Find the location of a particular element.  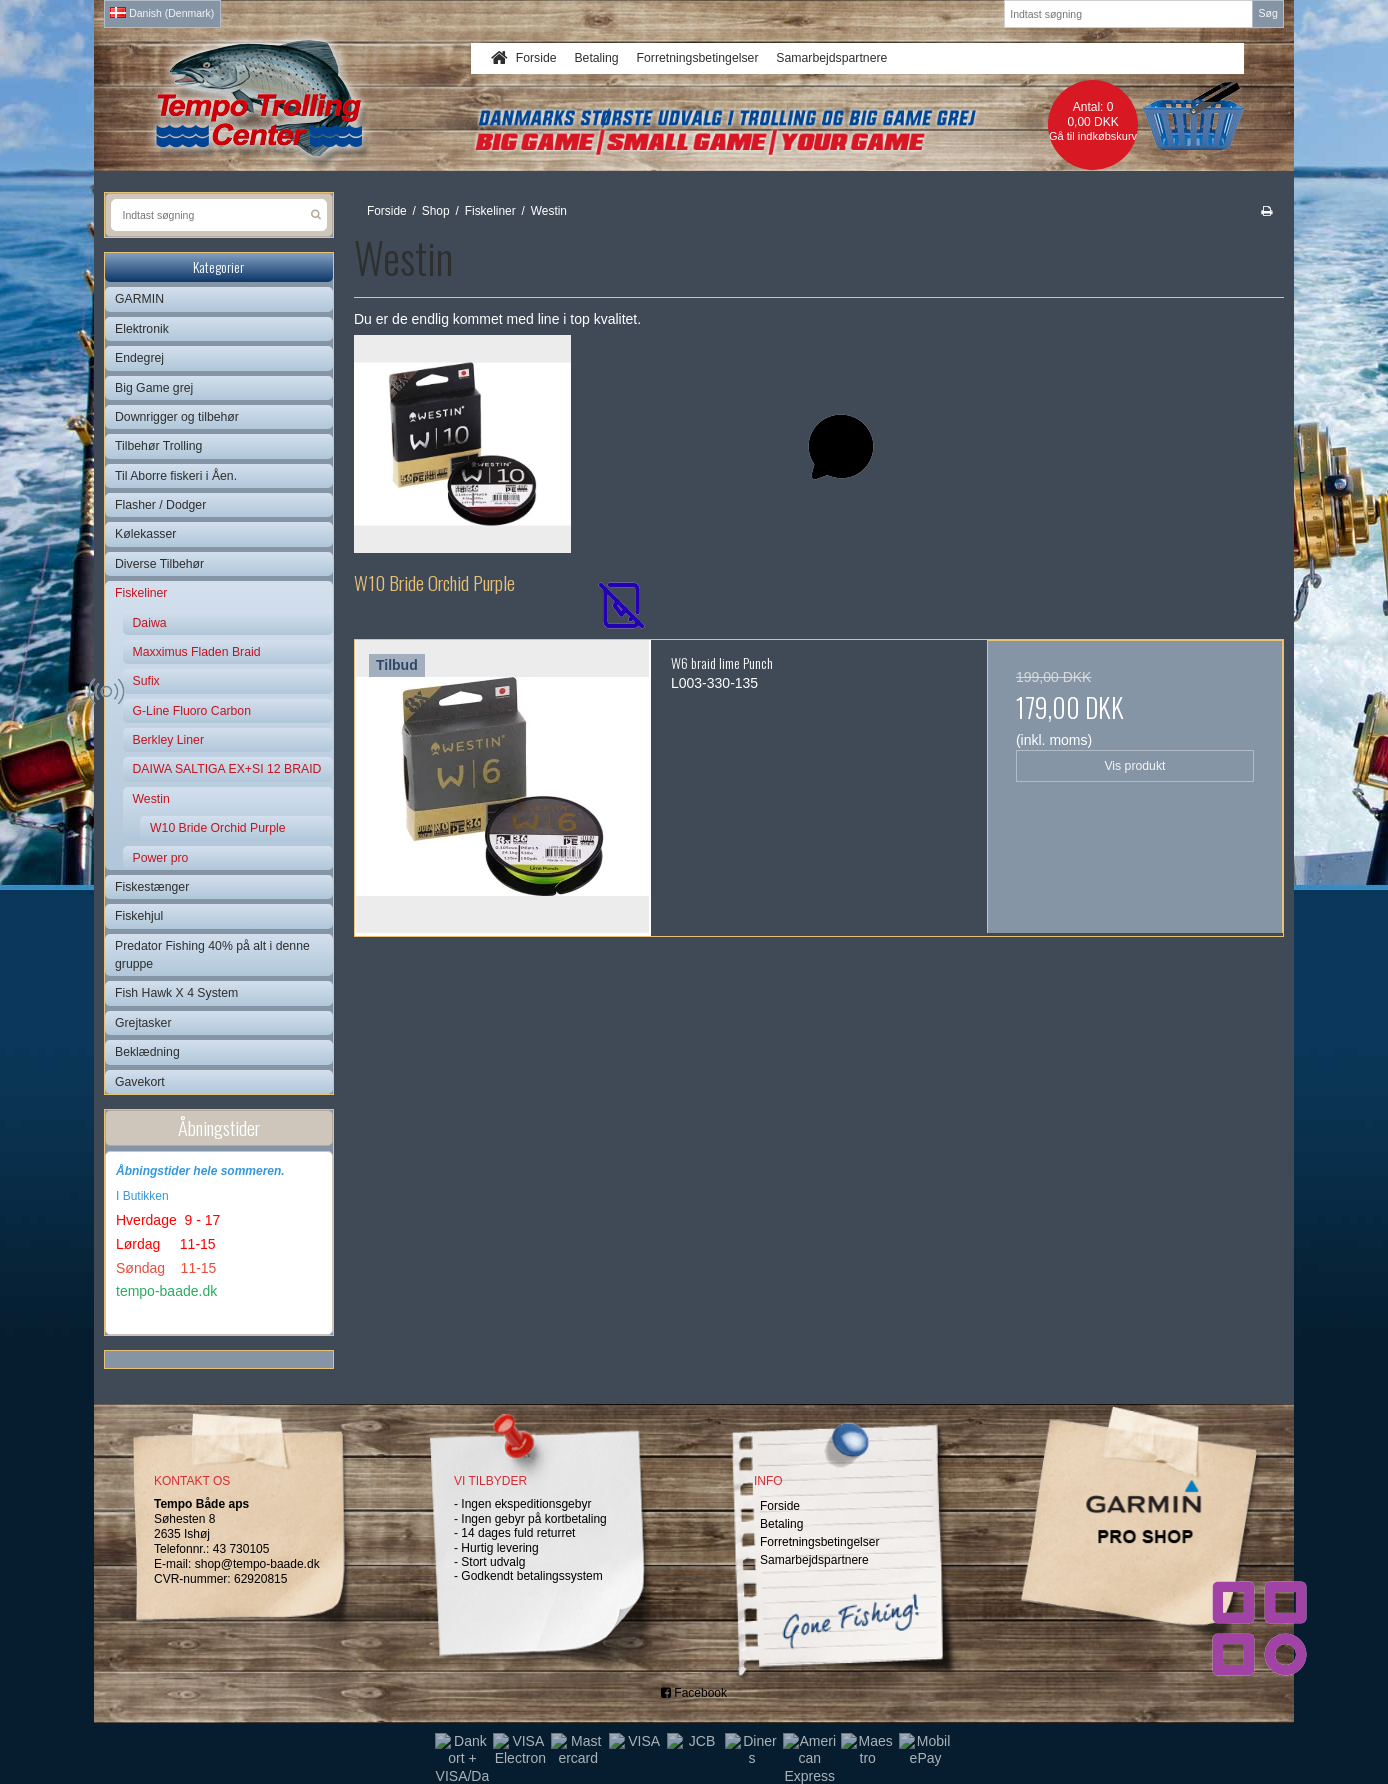

open chat or messaging is located at coordinates (841, 447).